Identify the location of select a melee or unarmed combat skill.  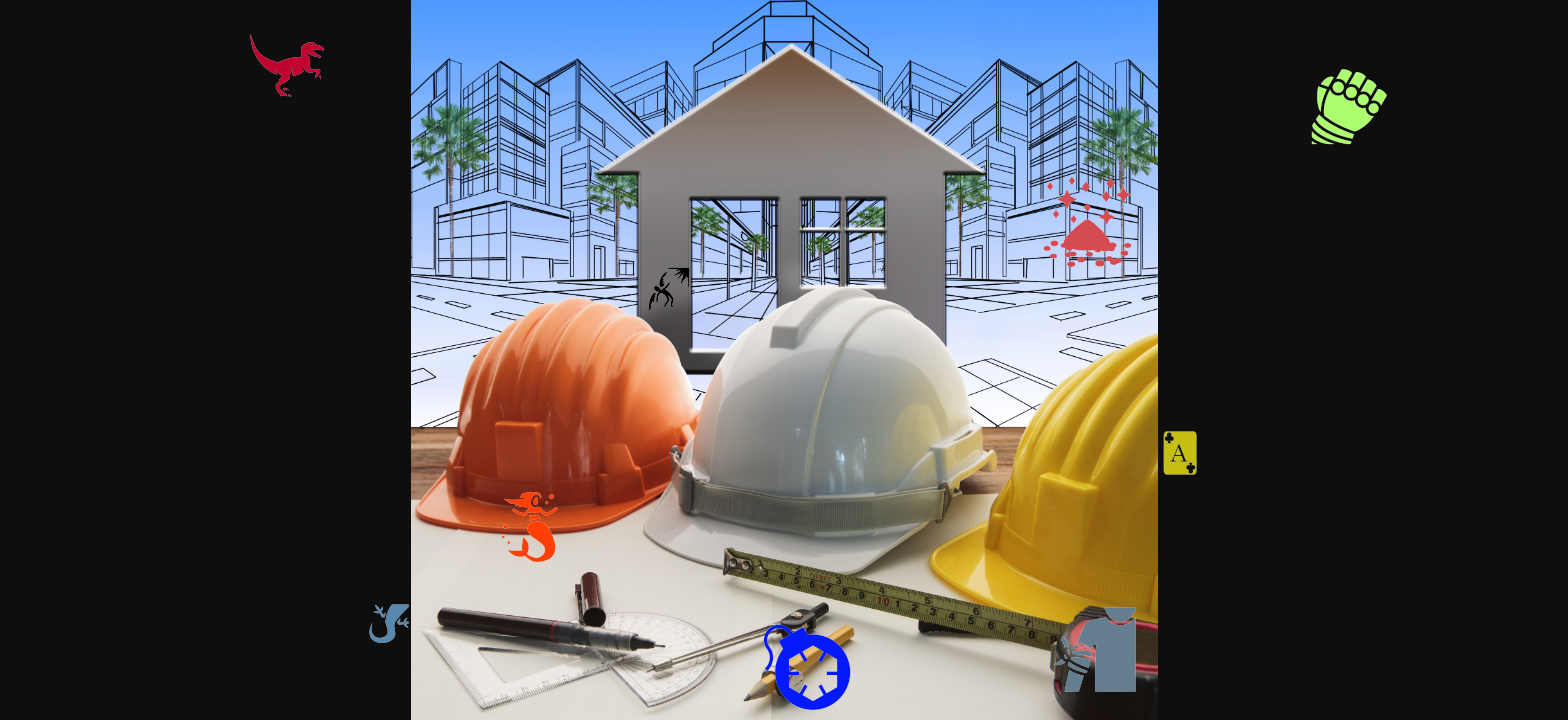
(1349, 106).